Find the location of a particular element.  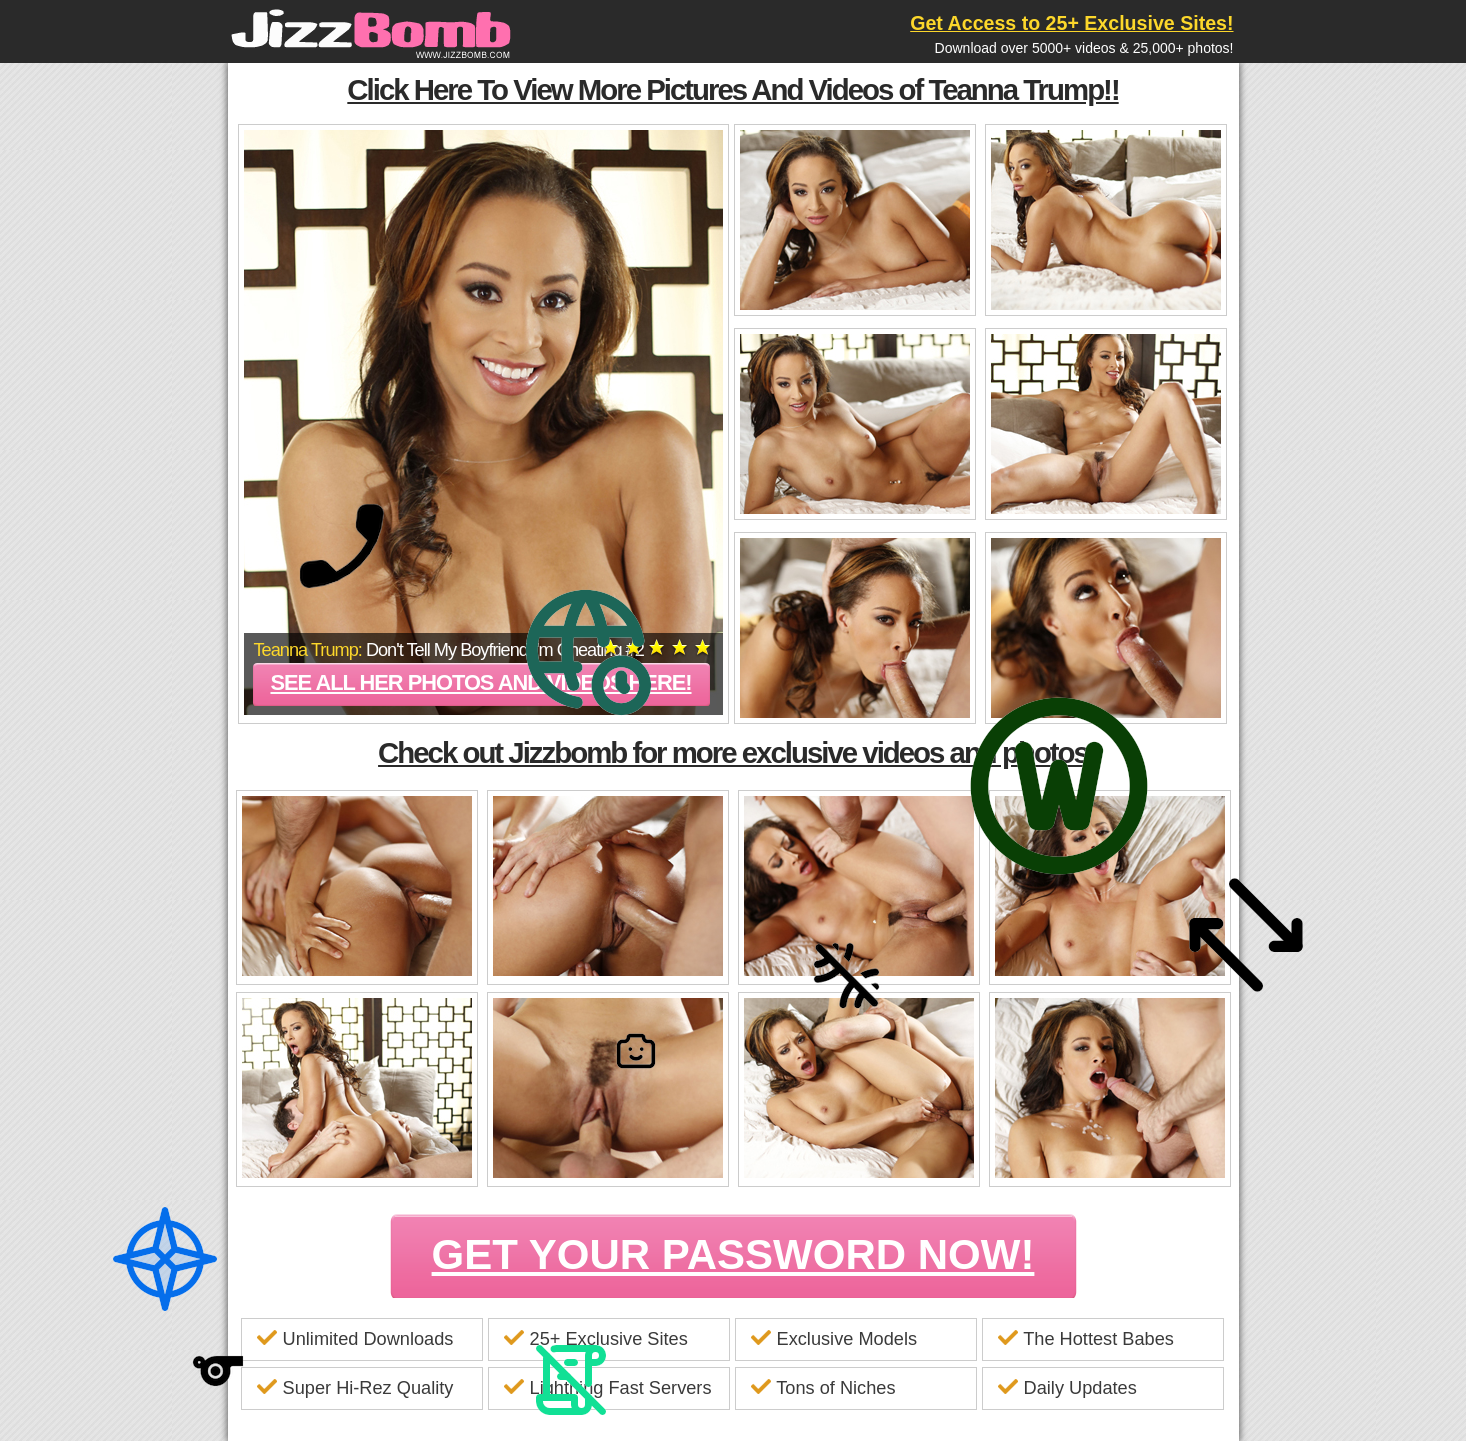

access sports features or content is located at coordinates (218, 1371).